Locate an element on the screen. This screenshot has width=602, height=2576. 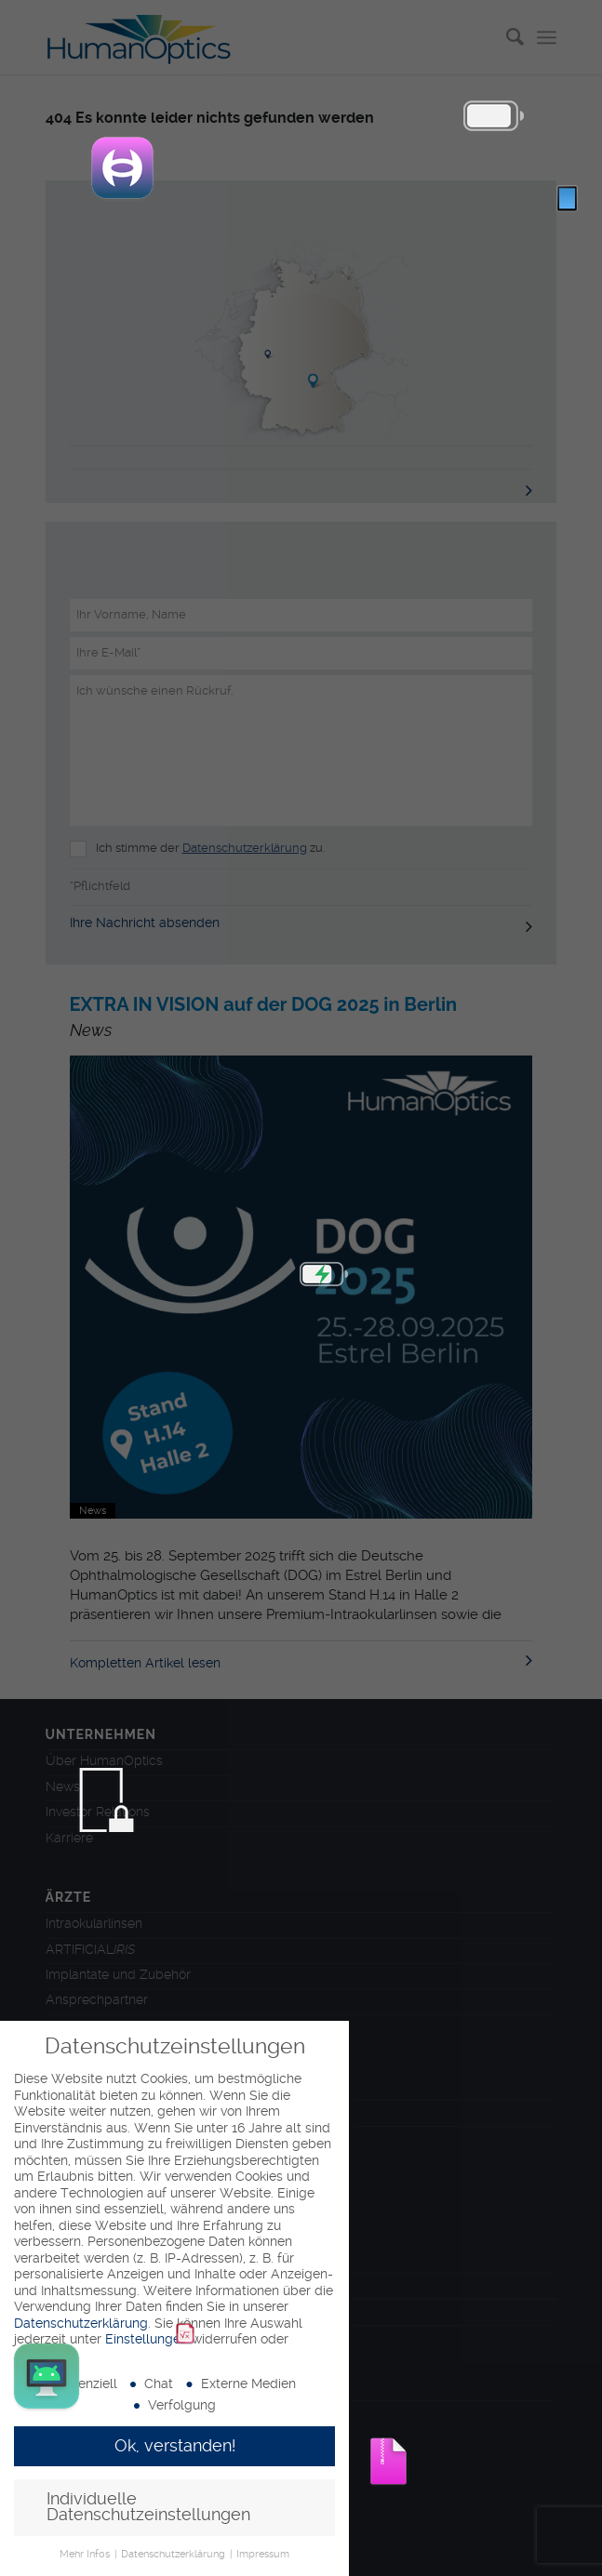
indicates battery is at 90% charge is located at coordinates (493, 115).